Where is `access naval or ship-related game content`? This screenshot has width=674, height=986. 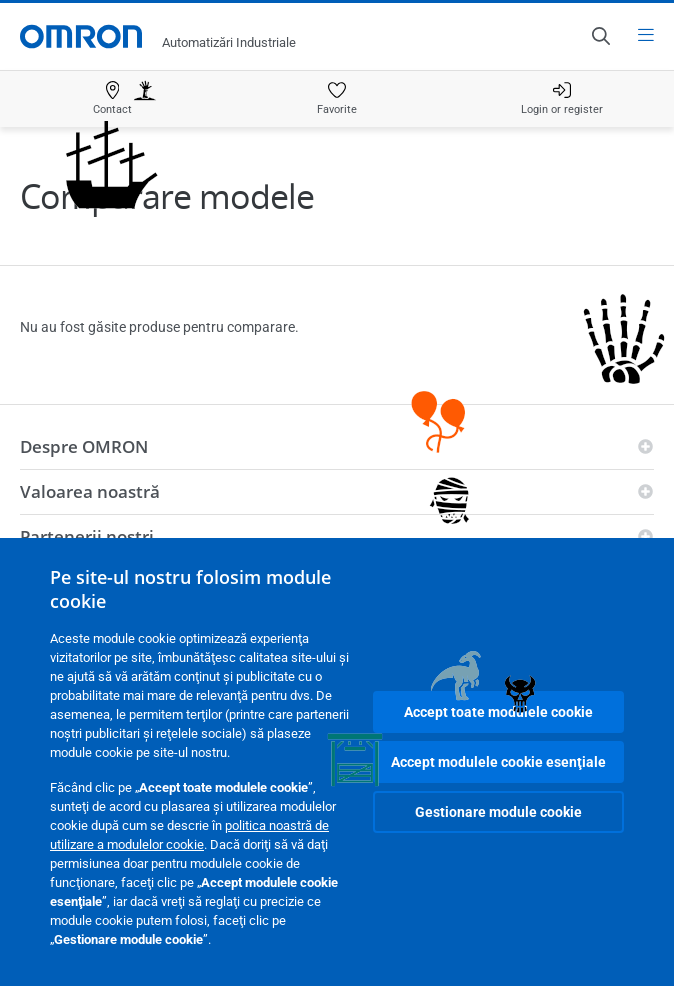 access naval or ship-related game content is located at coordinates (111, 167).